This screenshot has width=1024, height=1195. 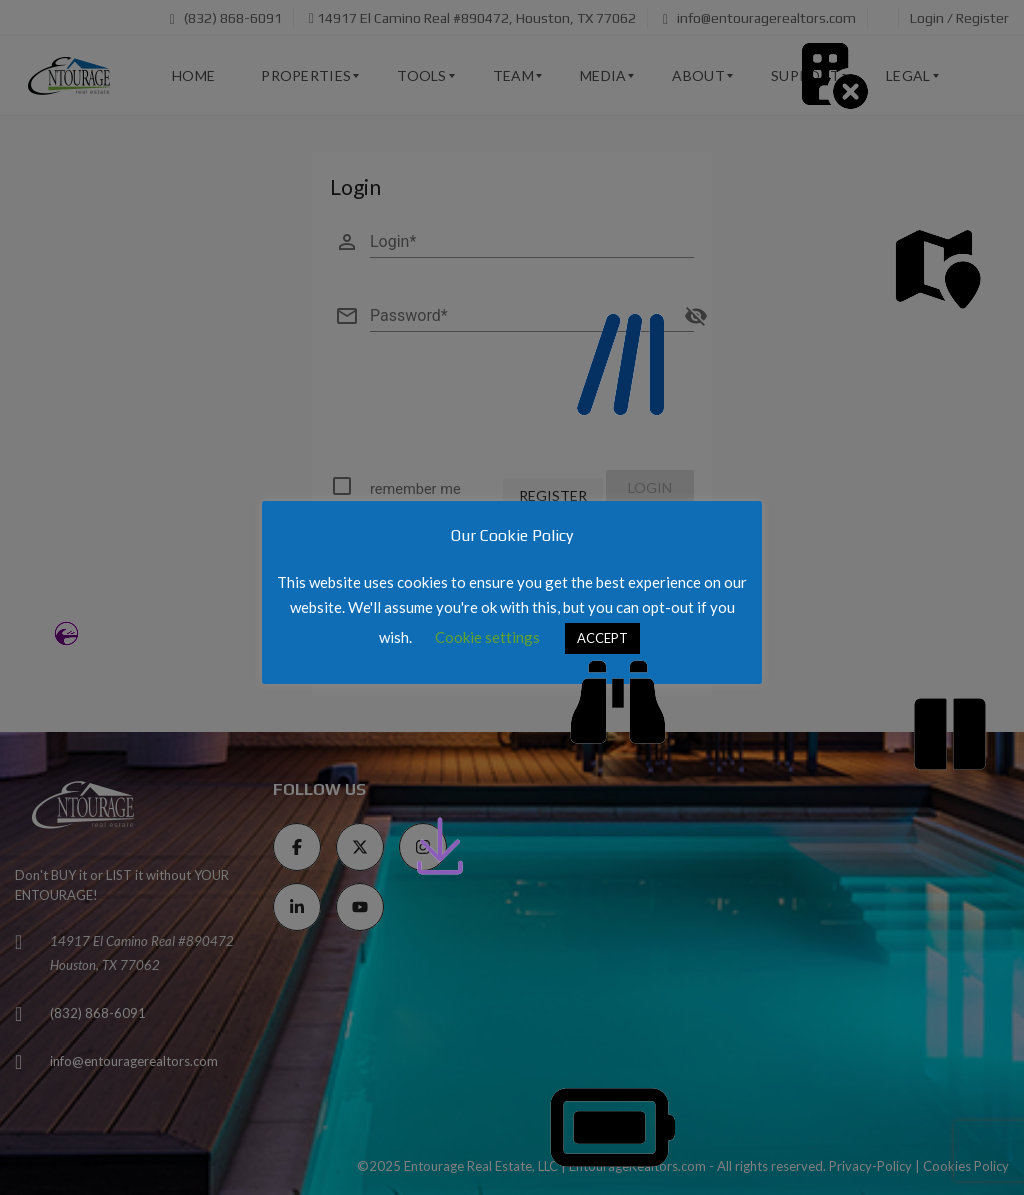 I want to click on remove a building or property from saved locations, so click(x=833, y=74).